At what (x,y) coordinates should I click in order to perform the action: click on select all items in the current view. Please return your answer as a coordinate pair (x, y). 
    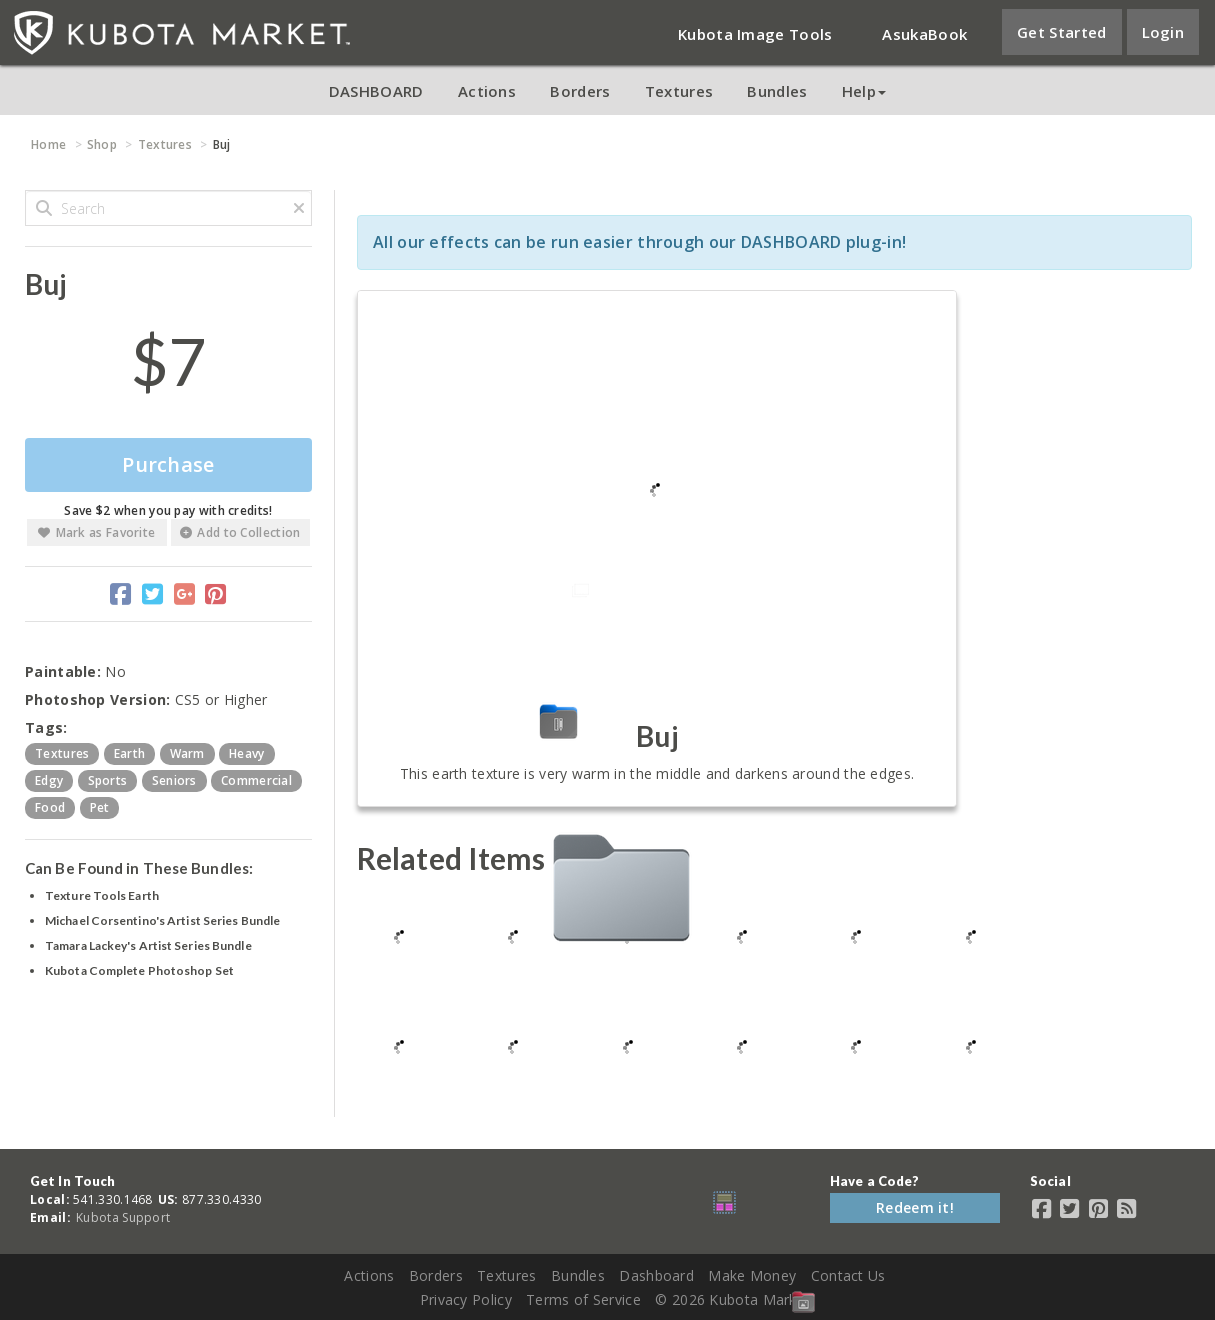
    Looking at the image, I should click on (724, 1202).